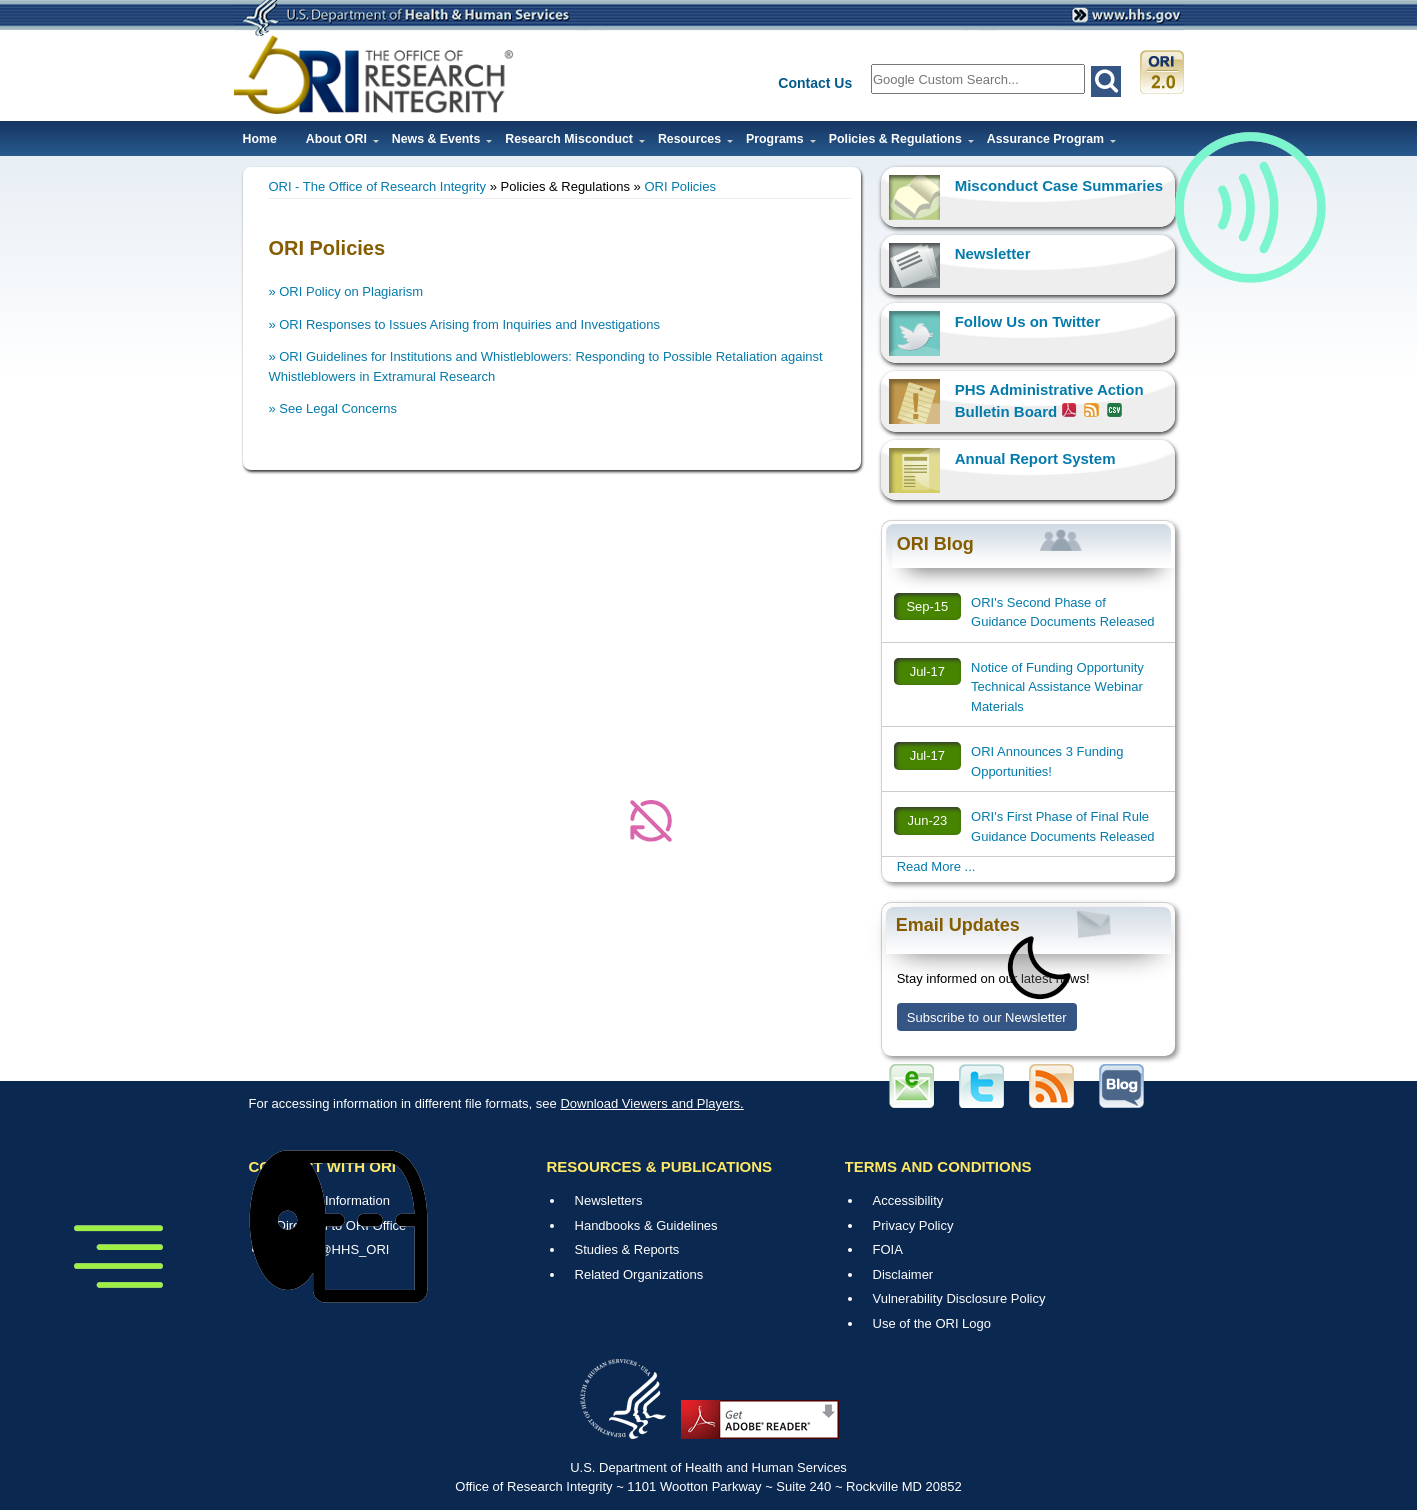 Image resolution: width=1417 pixels, height=1510 pixels. What do you see at coordinates (338, 1226) in the screenshot?
I see `bathroom or restroom location indicator` at bounding box center [338, 1226].